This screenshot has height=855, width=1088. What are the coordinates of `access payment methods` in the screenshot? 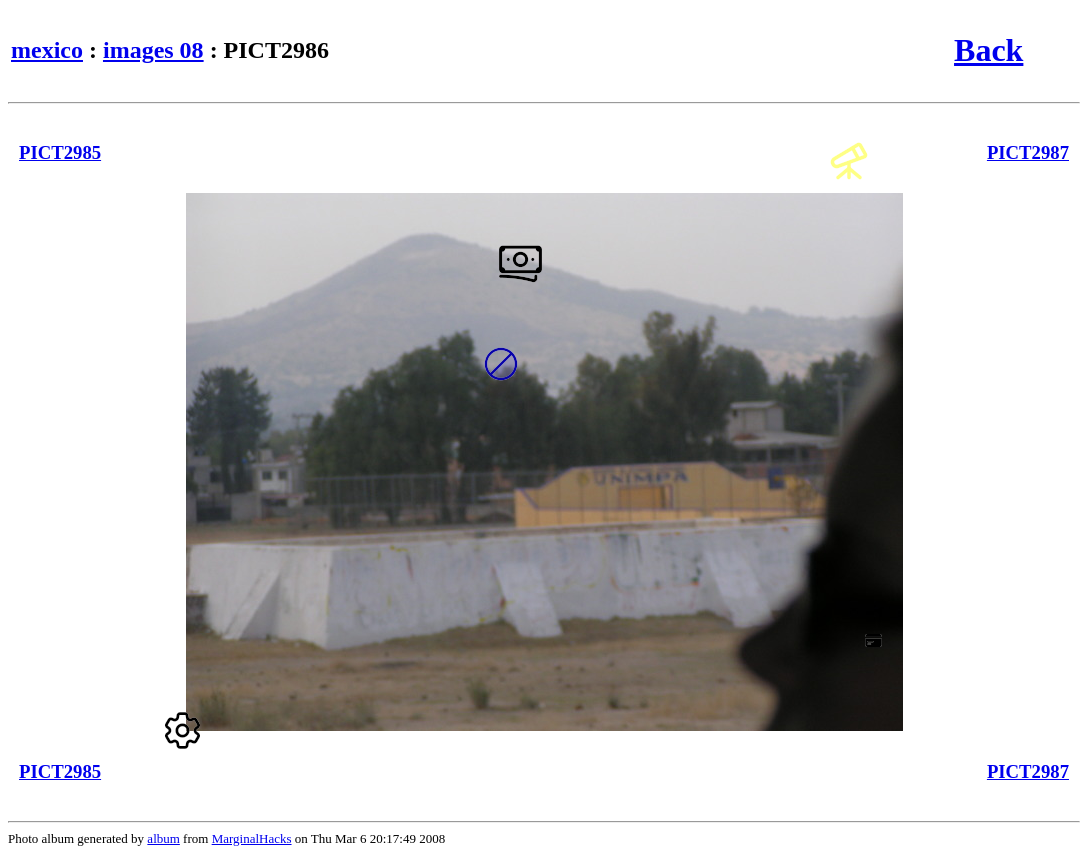 It's located at (873, 640).